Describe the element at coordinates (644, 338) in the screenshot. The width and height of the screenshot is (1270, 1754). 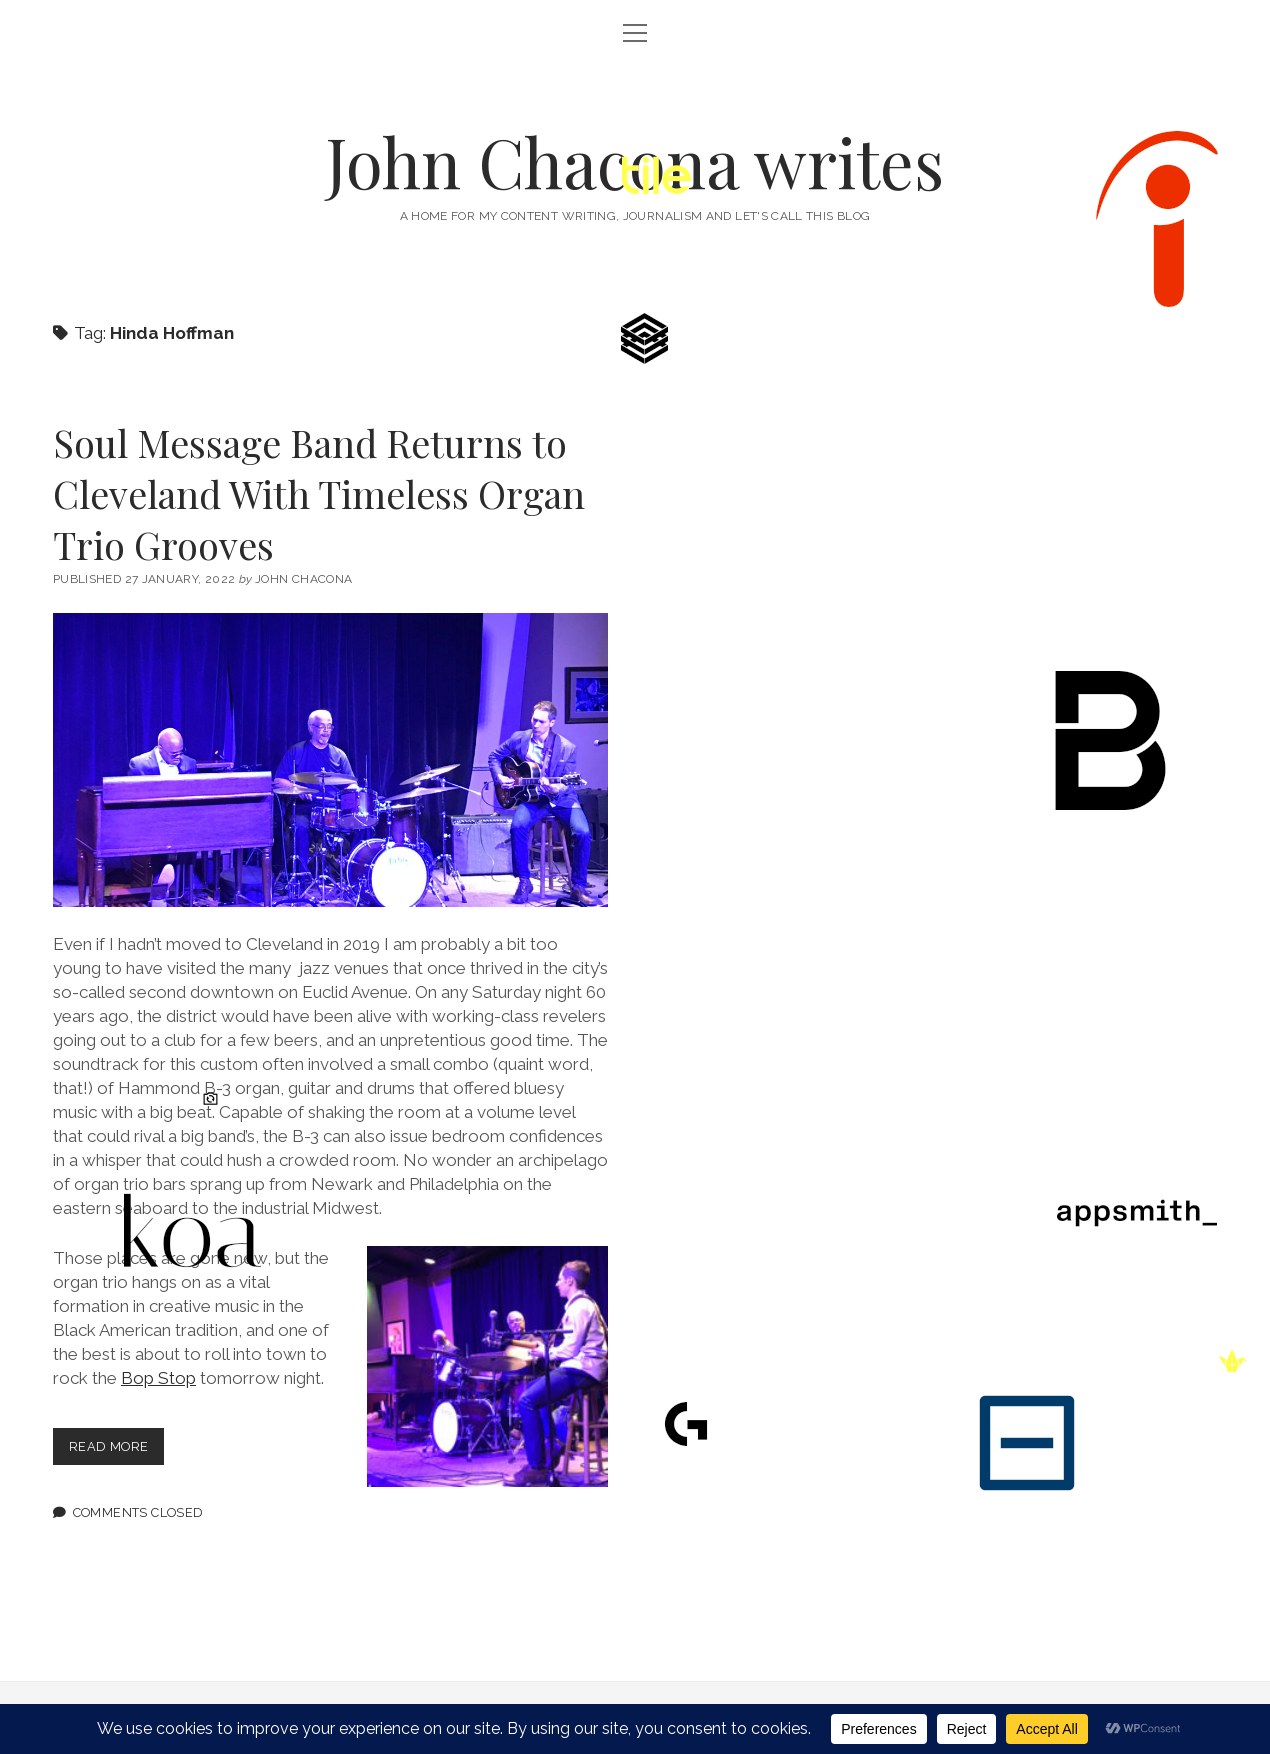
I see `ebox brand logo` at that location.